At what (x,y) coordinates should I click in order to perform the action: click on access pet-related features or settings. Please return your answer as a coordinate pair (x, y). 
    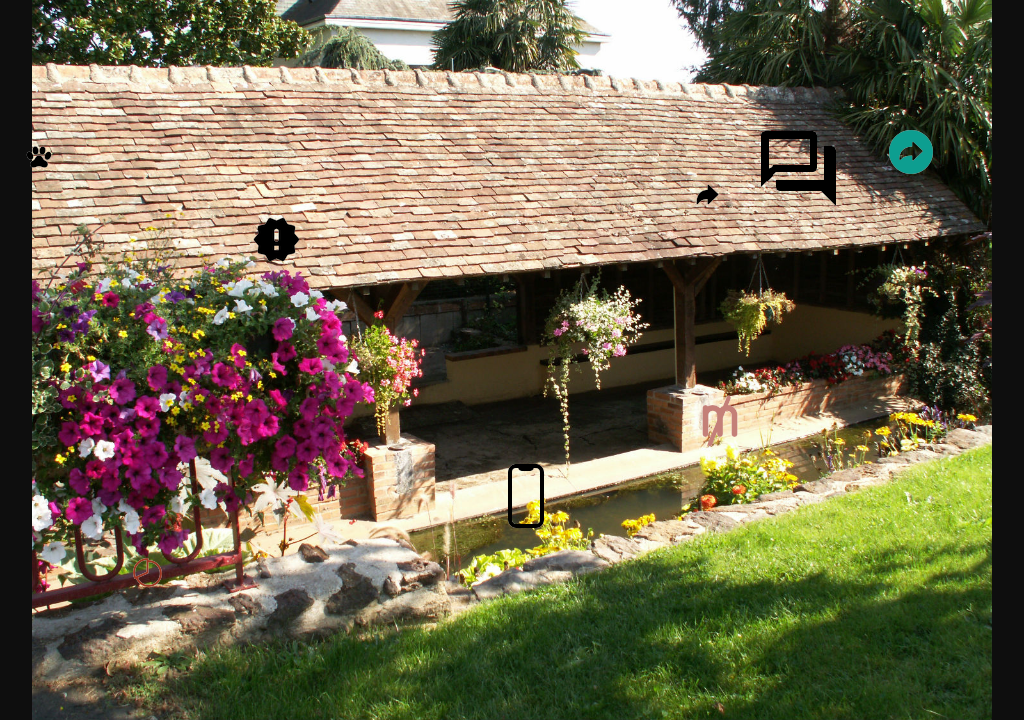
    Looking at the image, I should click on (39, 157).